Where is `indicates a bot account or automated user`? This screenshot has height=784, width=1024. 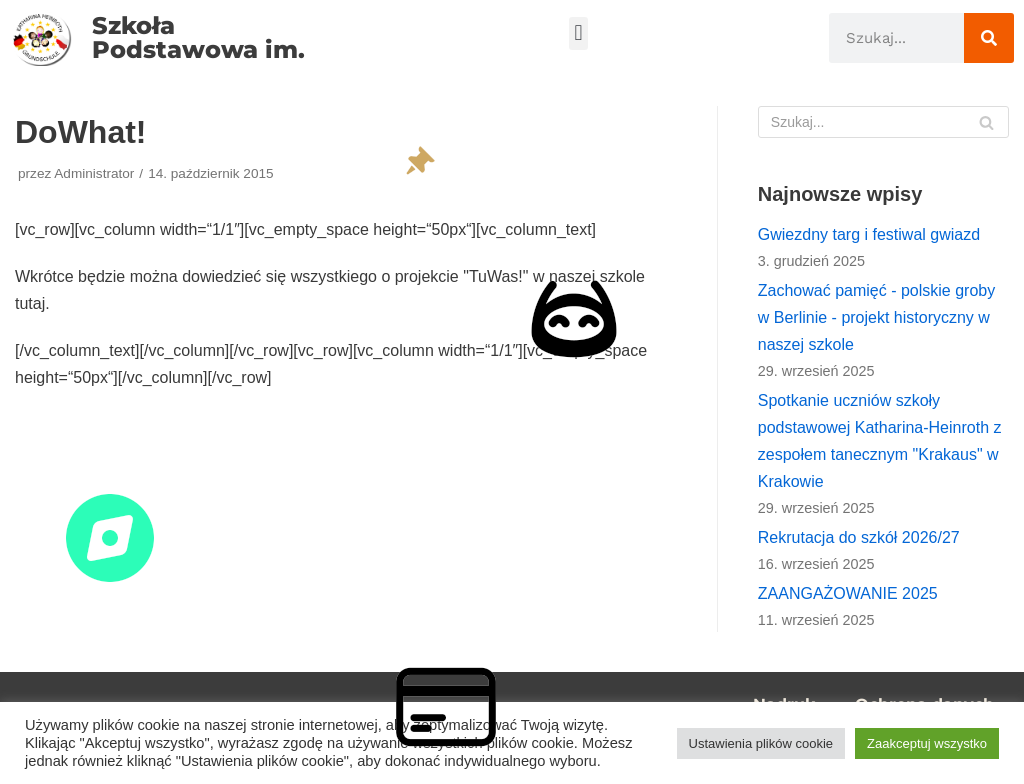
indicates a bot account or automated user is located at coordinates (574, 319).